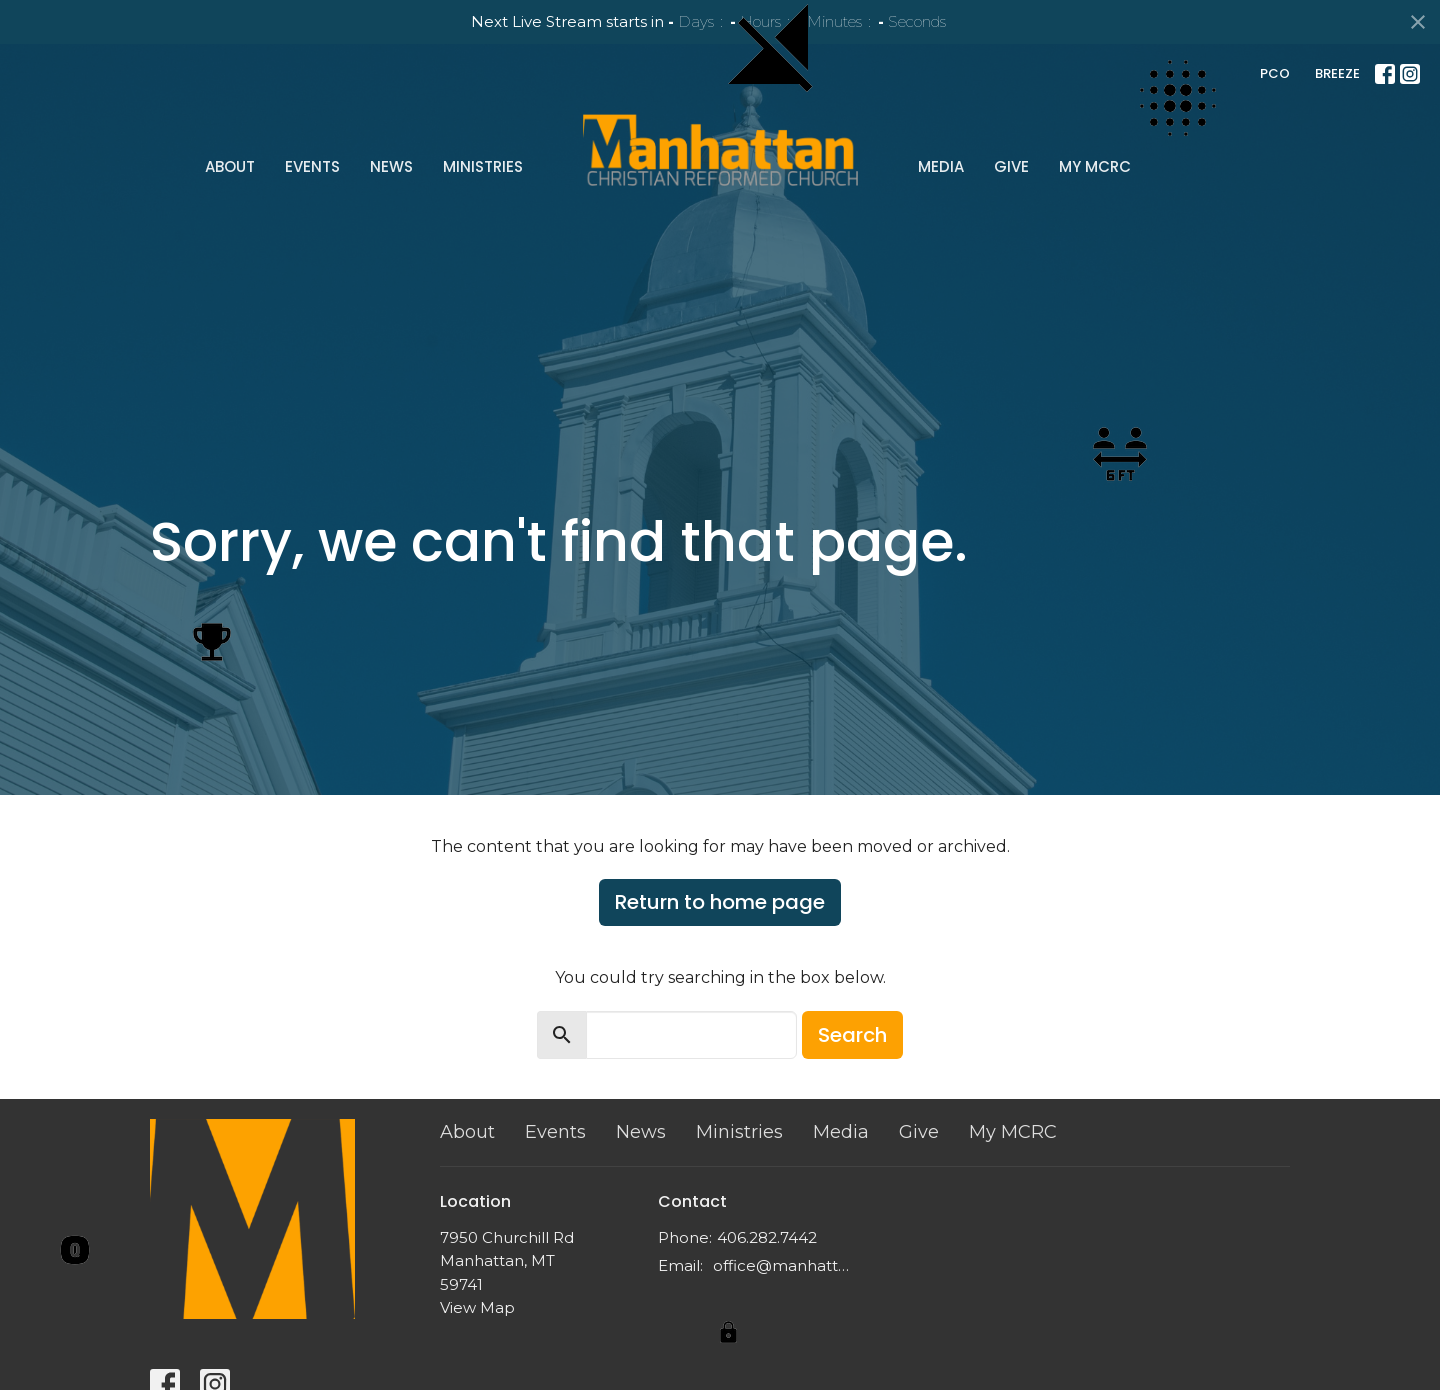  Describe the element at coordinates (1178, 98) in the screenshot. I see `apply blur effect to image` at that location.